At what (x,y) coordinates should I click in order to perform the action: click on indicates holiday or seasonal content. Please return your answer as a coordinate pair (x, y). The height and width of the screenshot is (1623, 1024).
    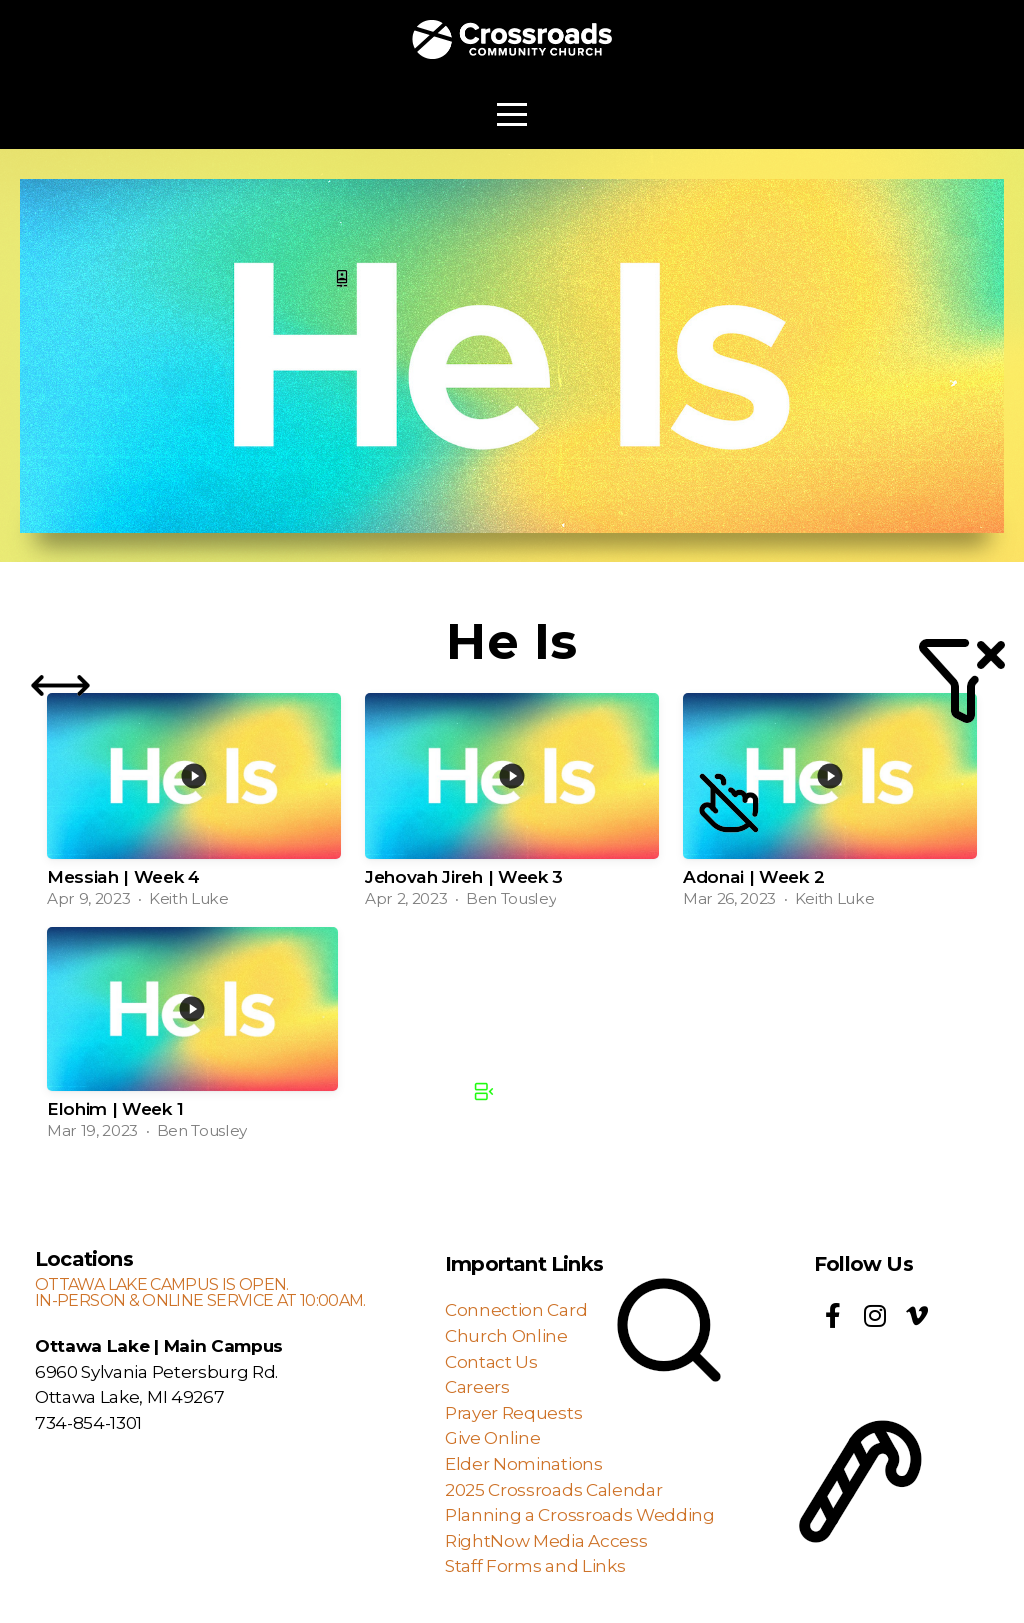
    Looking at the image, I should click on (860, 1481).